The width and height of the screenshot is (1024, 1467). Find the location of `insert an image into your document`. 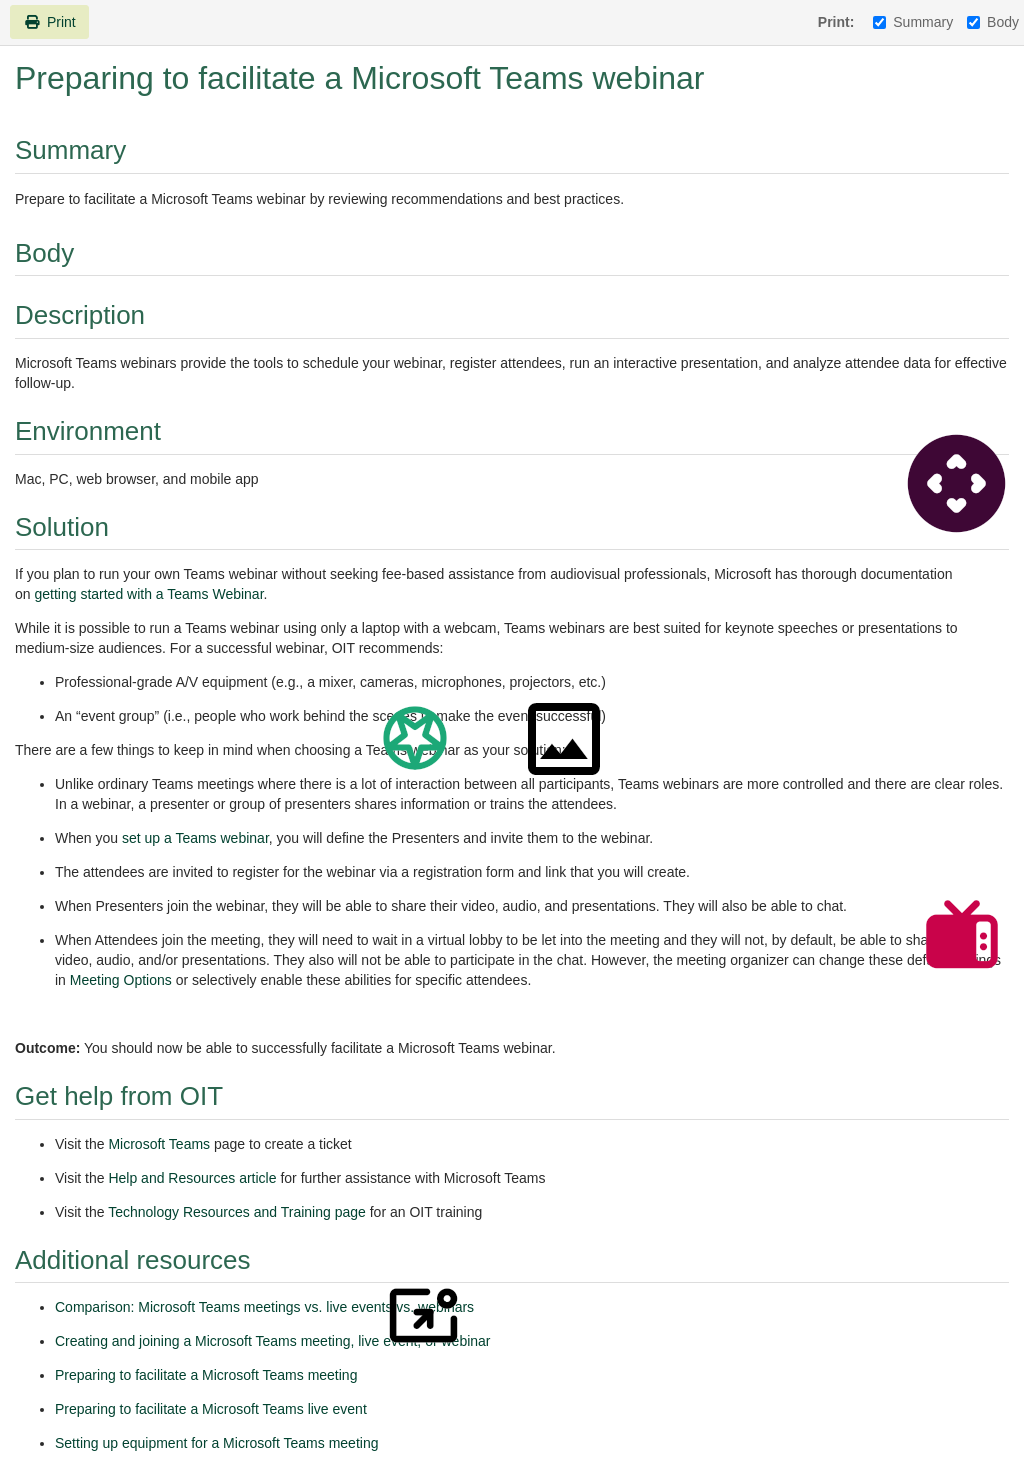

insert an image into your document is located at coordinates (564, 739).